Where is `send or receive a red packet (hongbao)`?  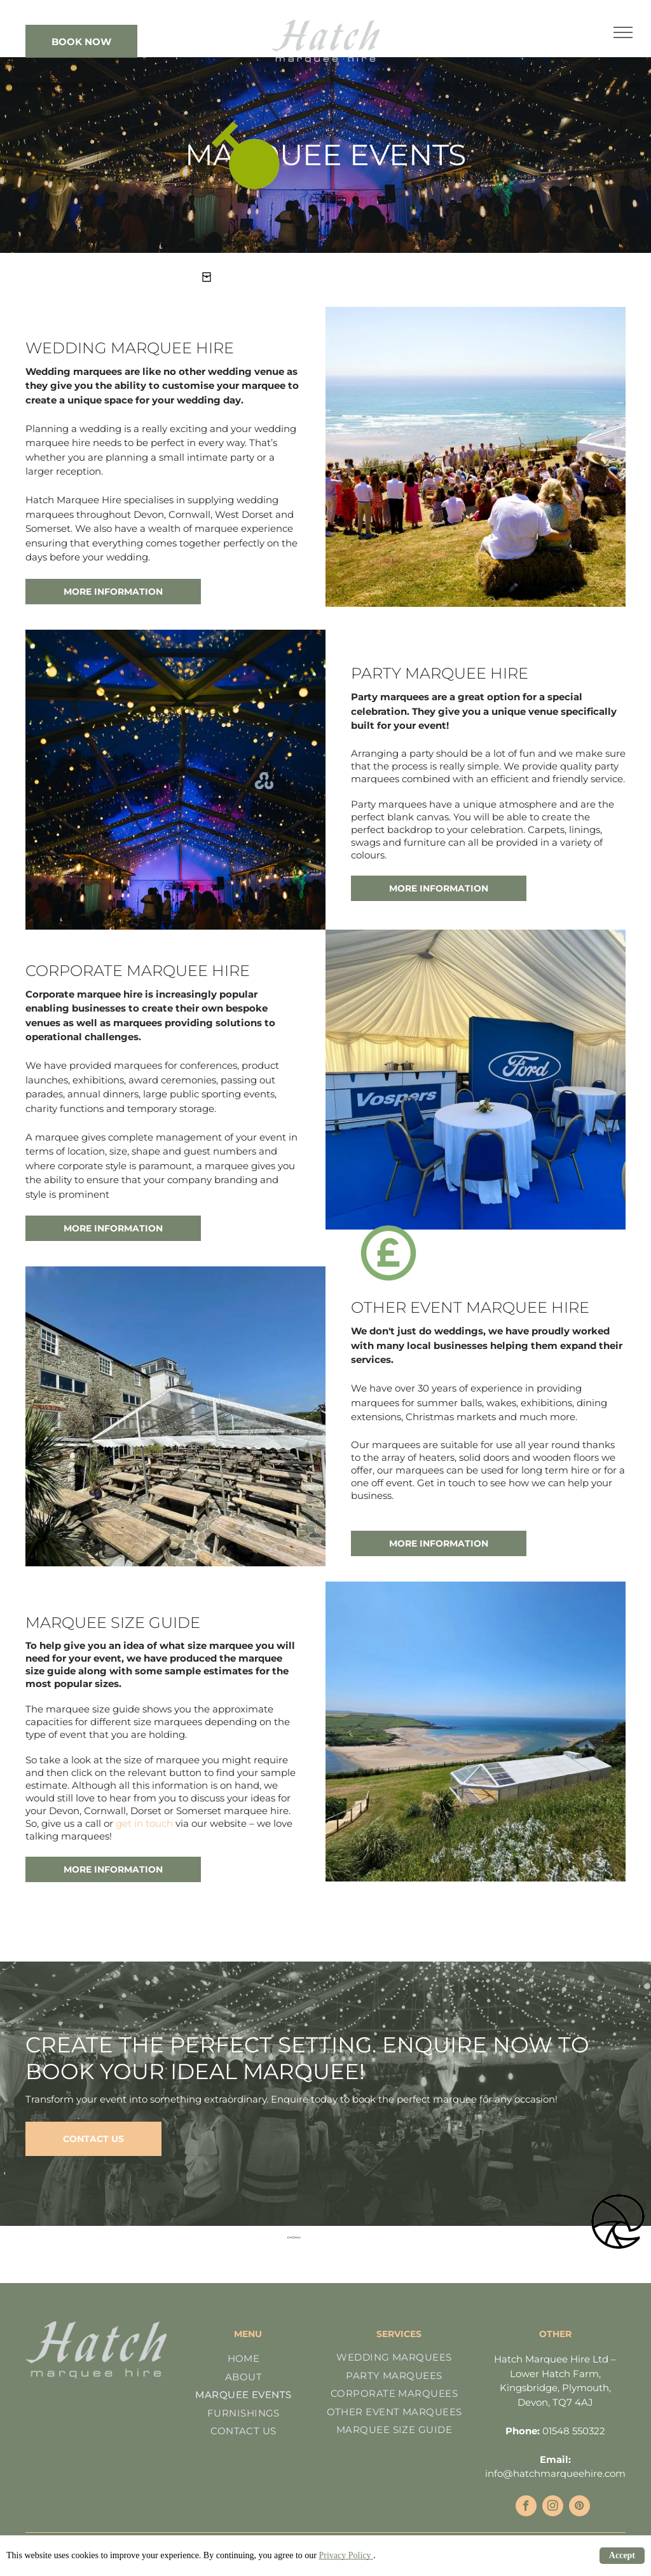 send or receive a red packet (hongbao) is located at coordinates (207, 277).